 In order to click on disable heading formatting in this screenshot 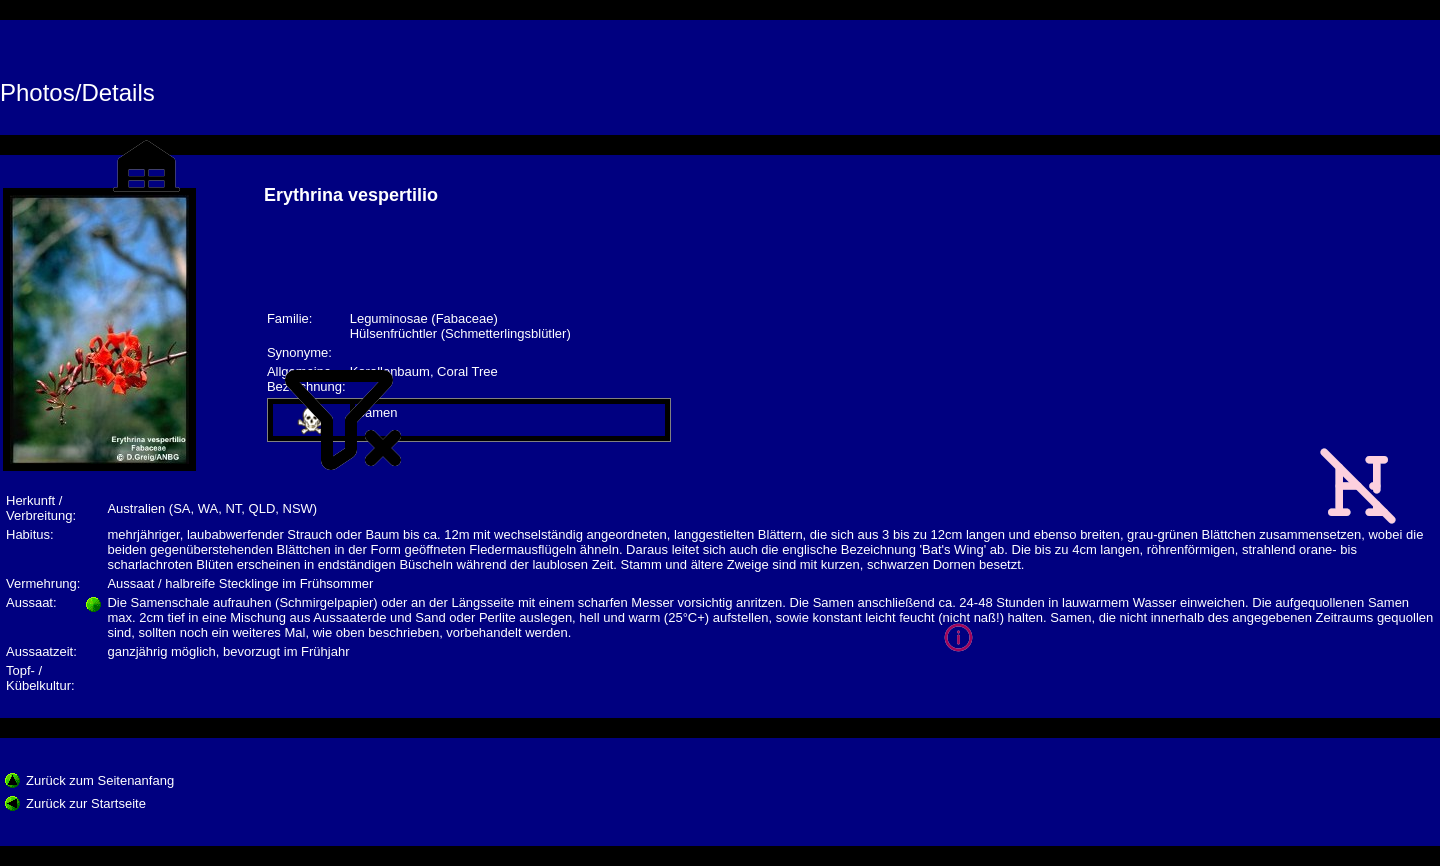, I will do `click(1358, 486)`.